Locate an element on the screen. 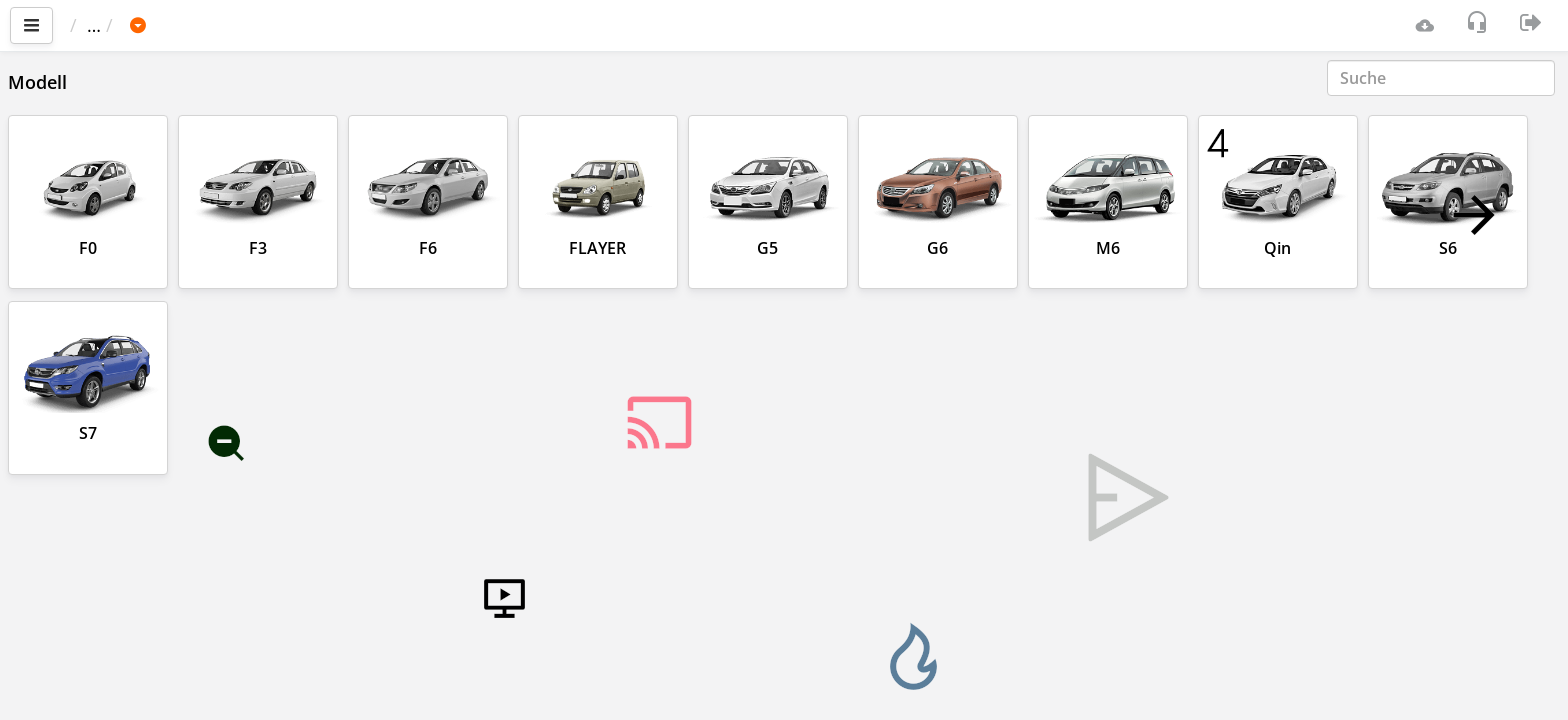 This screenshot has width=1568, height=720. send a message is located at coordinates (1125, 497).